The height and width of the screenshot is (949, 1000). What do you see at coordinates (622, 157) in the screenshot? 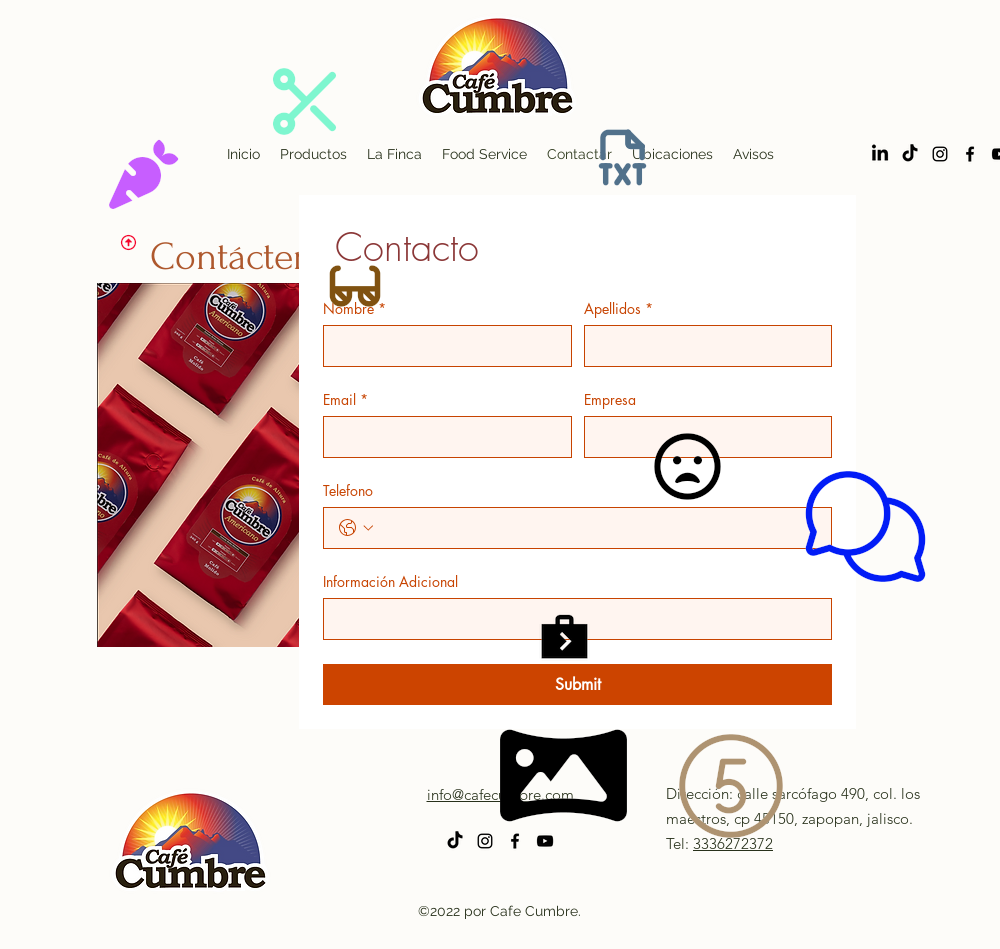
I see `text file type indicator` at bounding box center [622, 157].